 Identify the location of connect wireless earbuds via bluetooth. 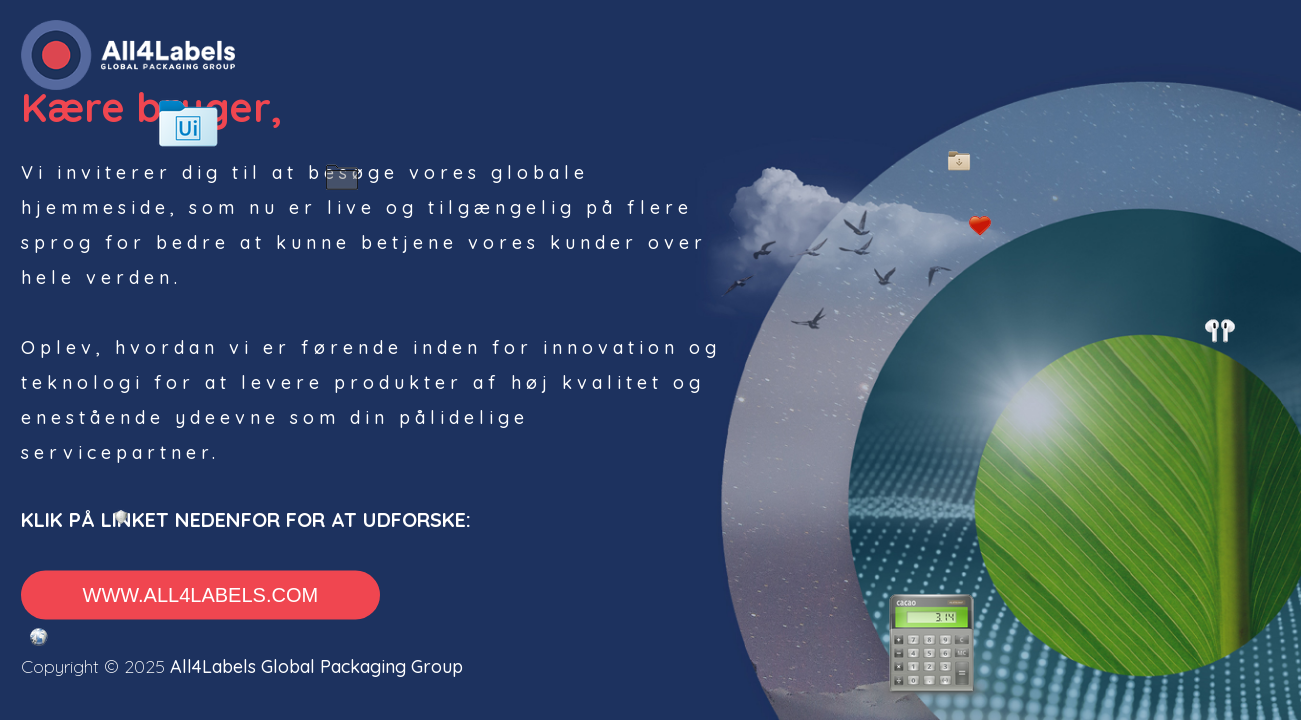
(1220, 331).